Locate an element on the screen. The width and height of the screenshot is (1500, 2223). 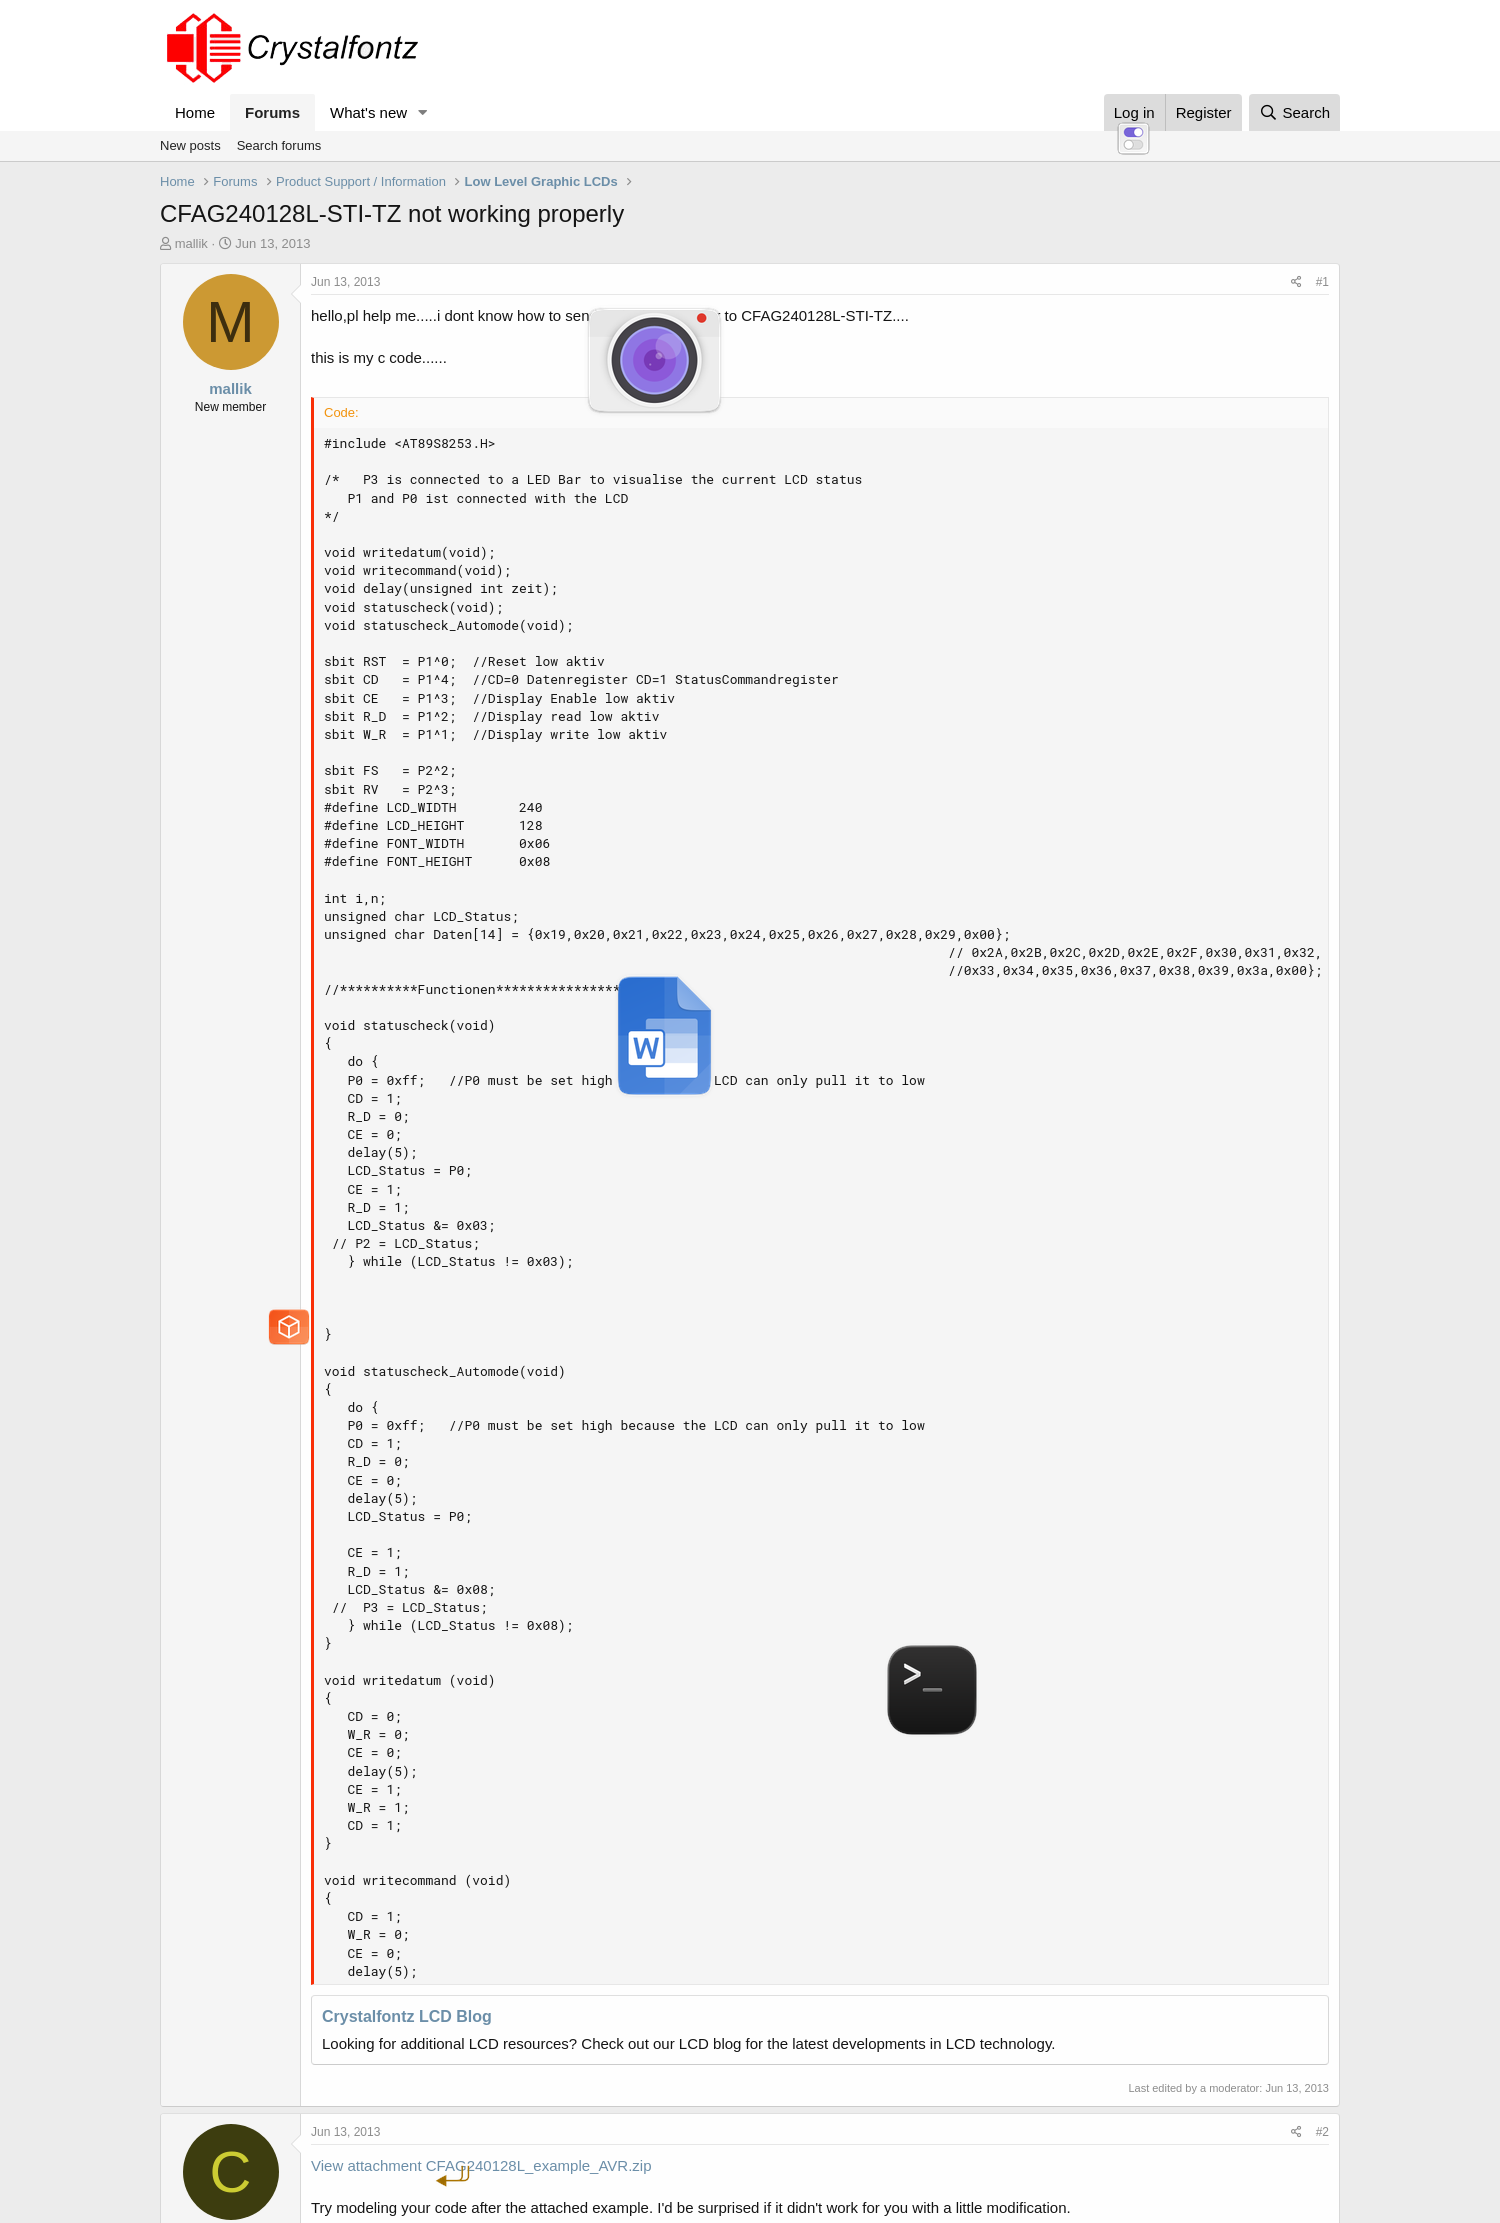
open the terminal application is located at coordinates (932, 1690).